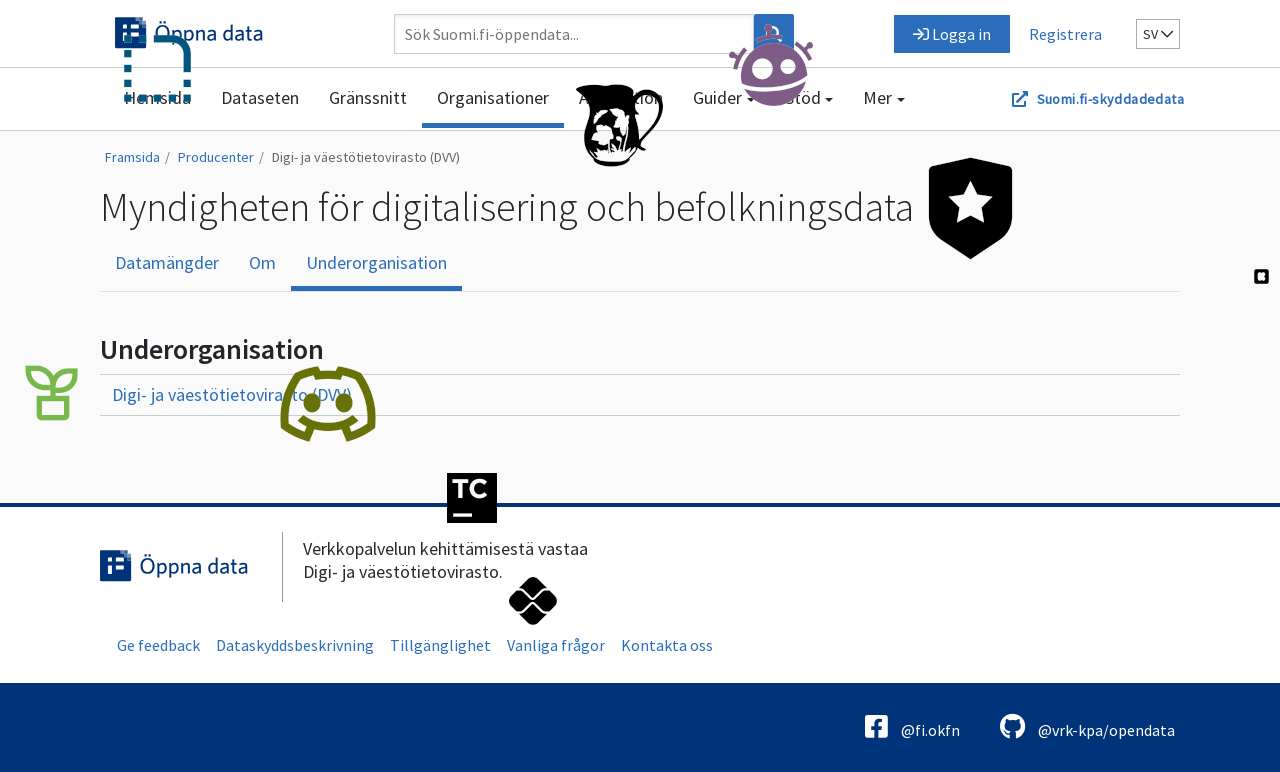  I want to click on visit kickstarter website or app, so click(1261, 276).